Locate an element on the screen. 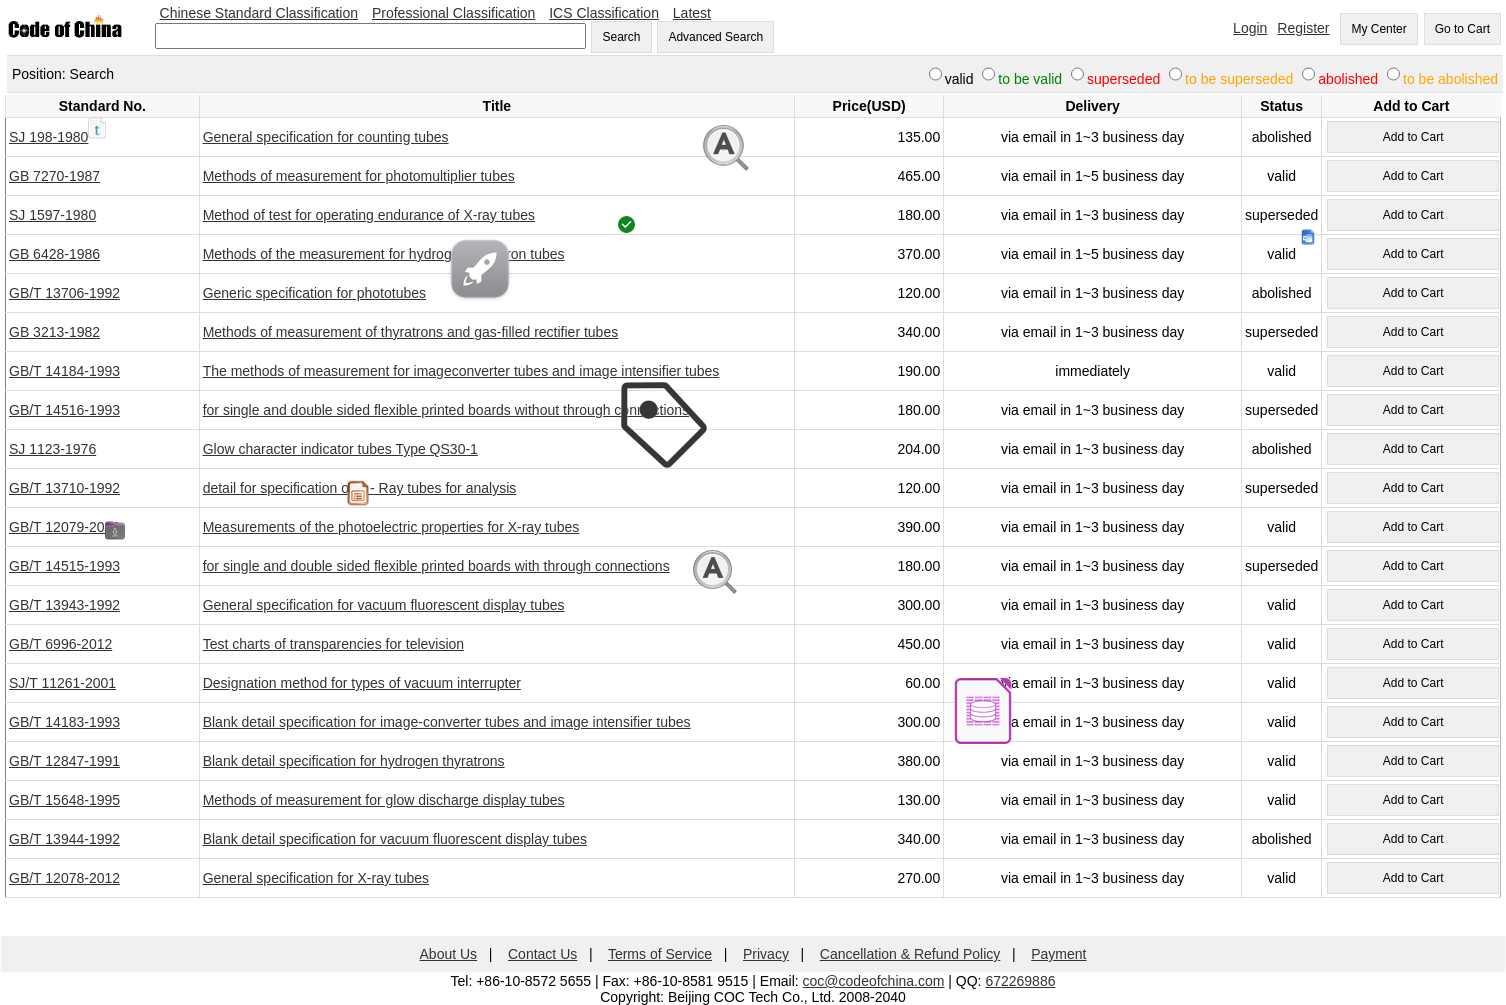  access startup and login session preferences is located at coordinates (480, 270).